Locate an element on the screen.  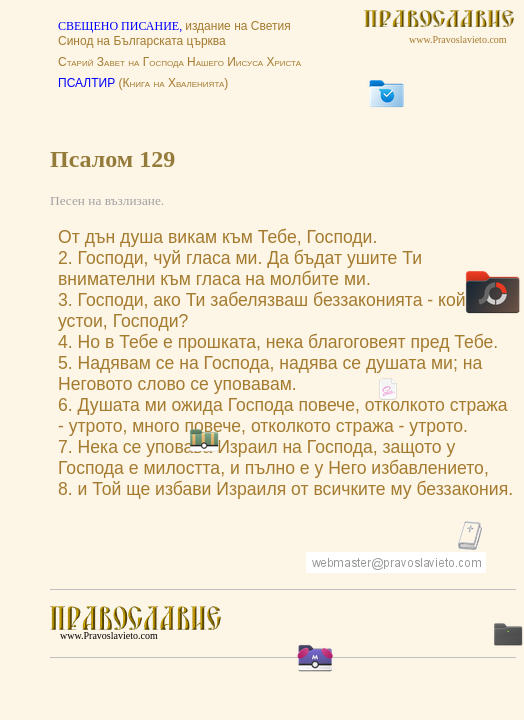
indicates a sass stylesheet file is located at coordinates (388, 389).